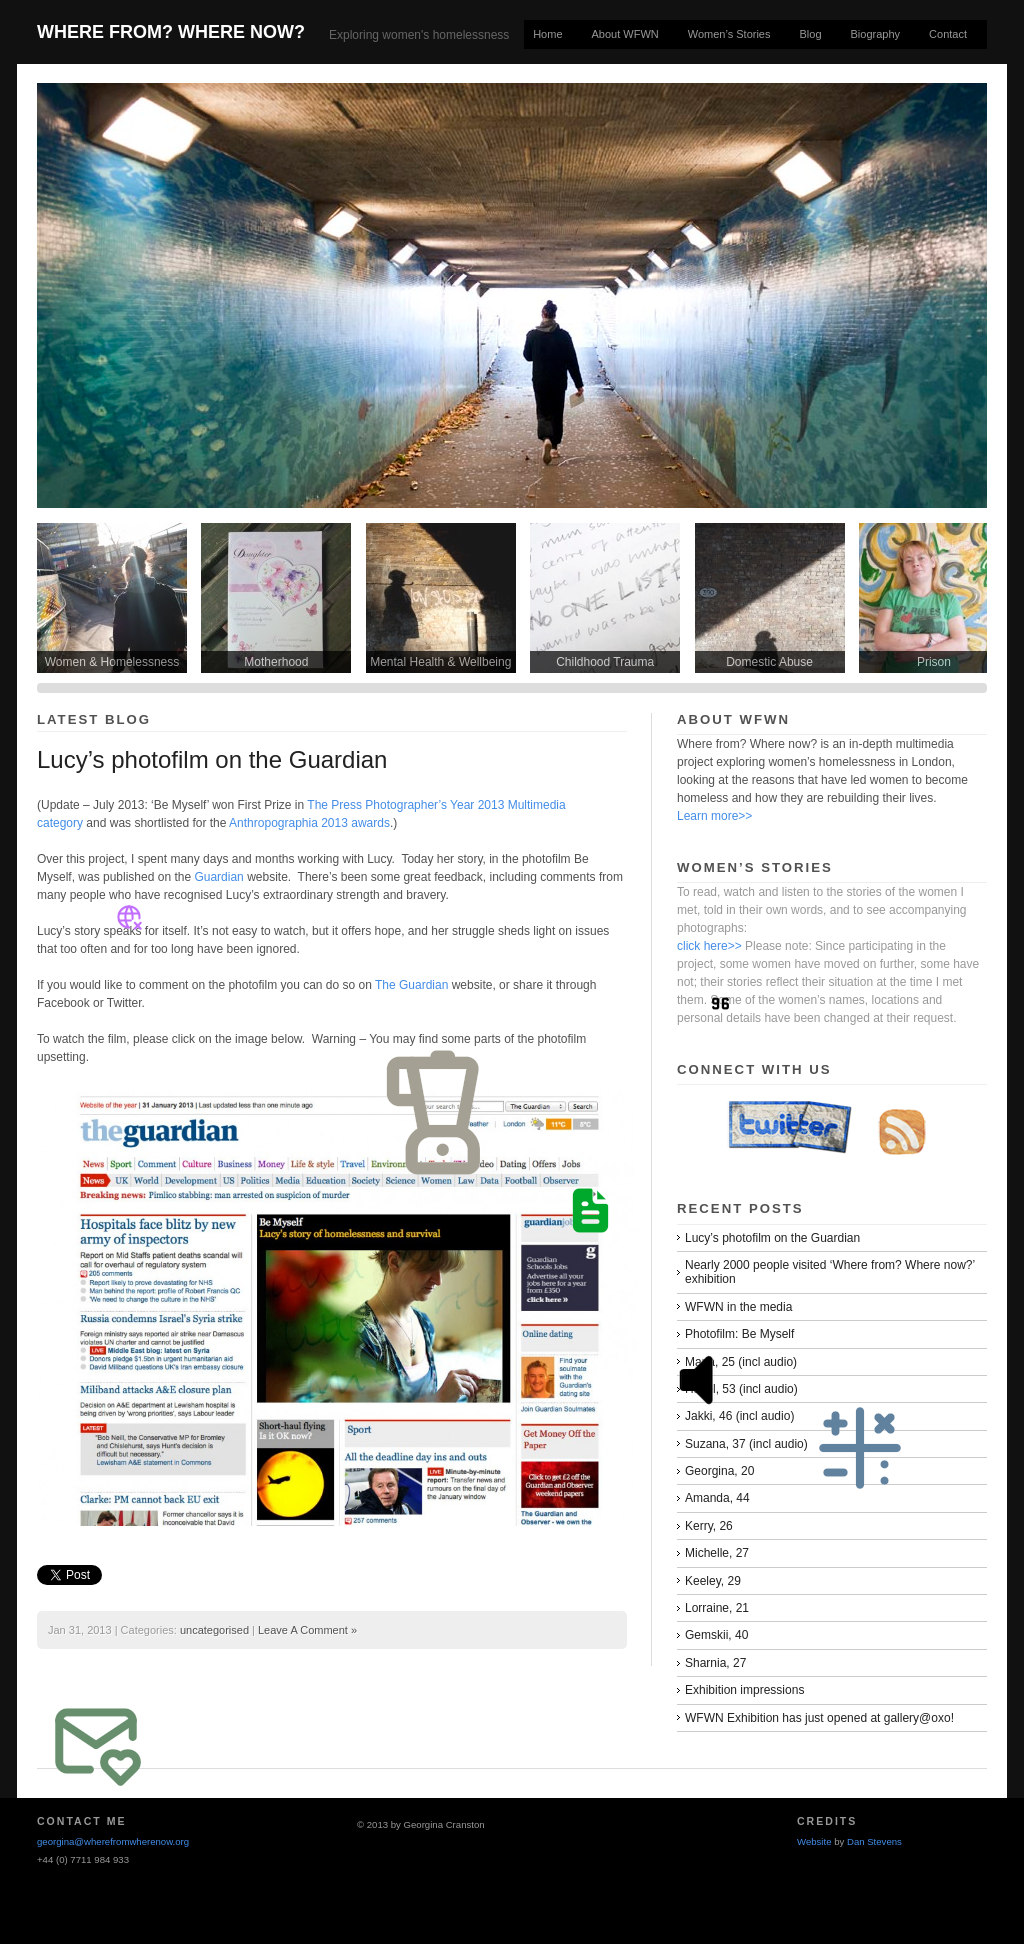  I want to click on kitchen blender appliance icon, so click(436, 1112).